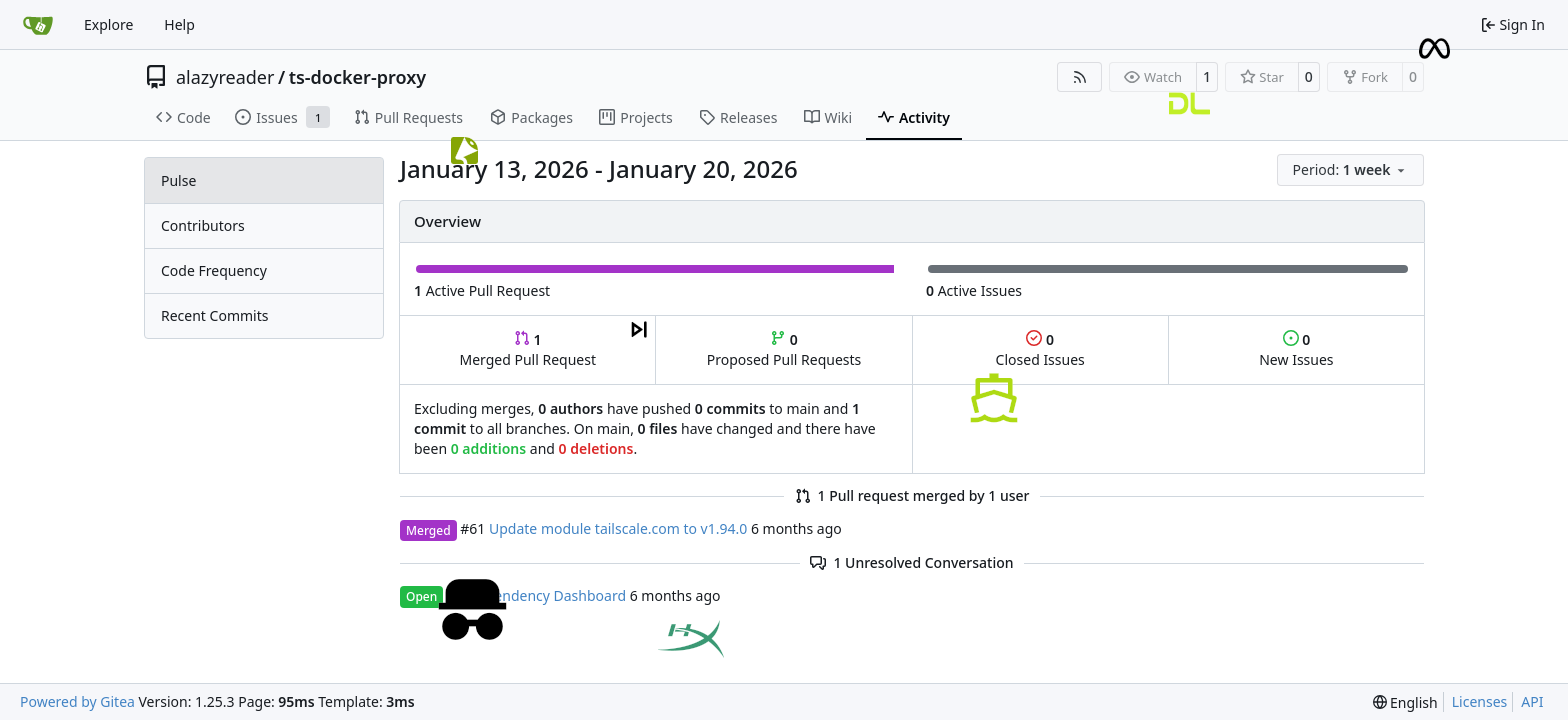 The width and height of the screenshot is (1568, 720). Describe the element at coordinates (638, 329) in the screenshot. I see `skip to the next track` at that location.